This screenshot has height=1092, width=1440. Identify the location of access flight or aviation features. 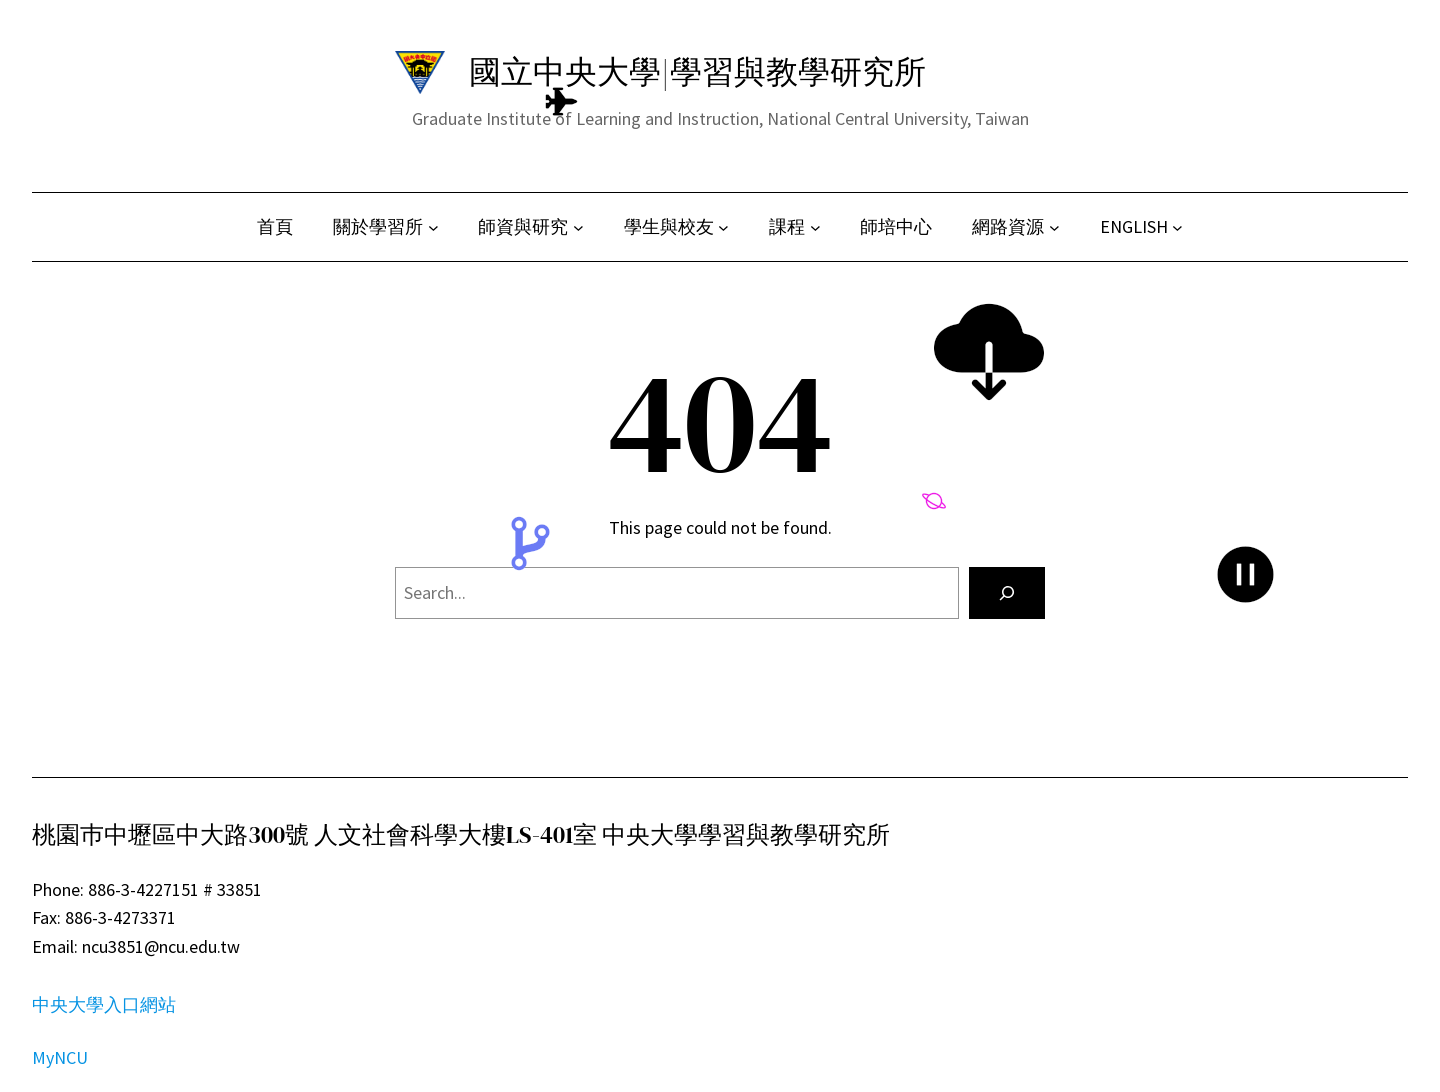
(561, 101).